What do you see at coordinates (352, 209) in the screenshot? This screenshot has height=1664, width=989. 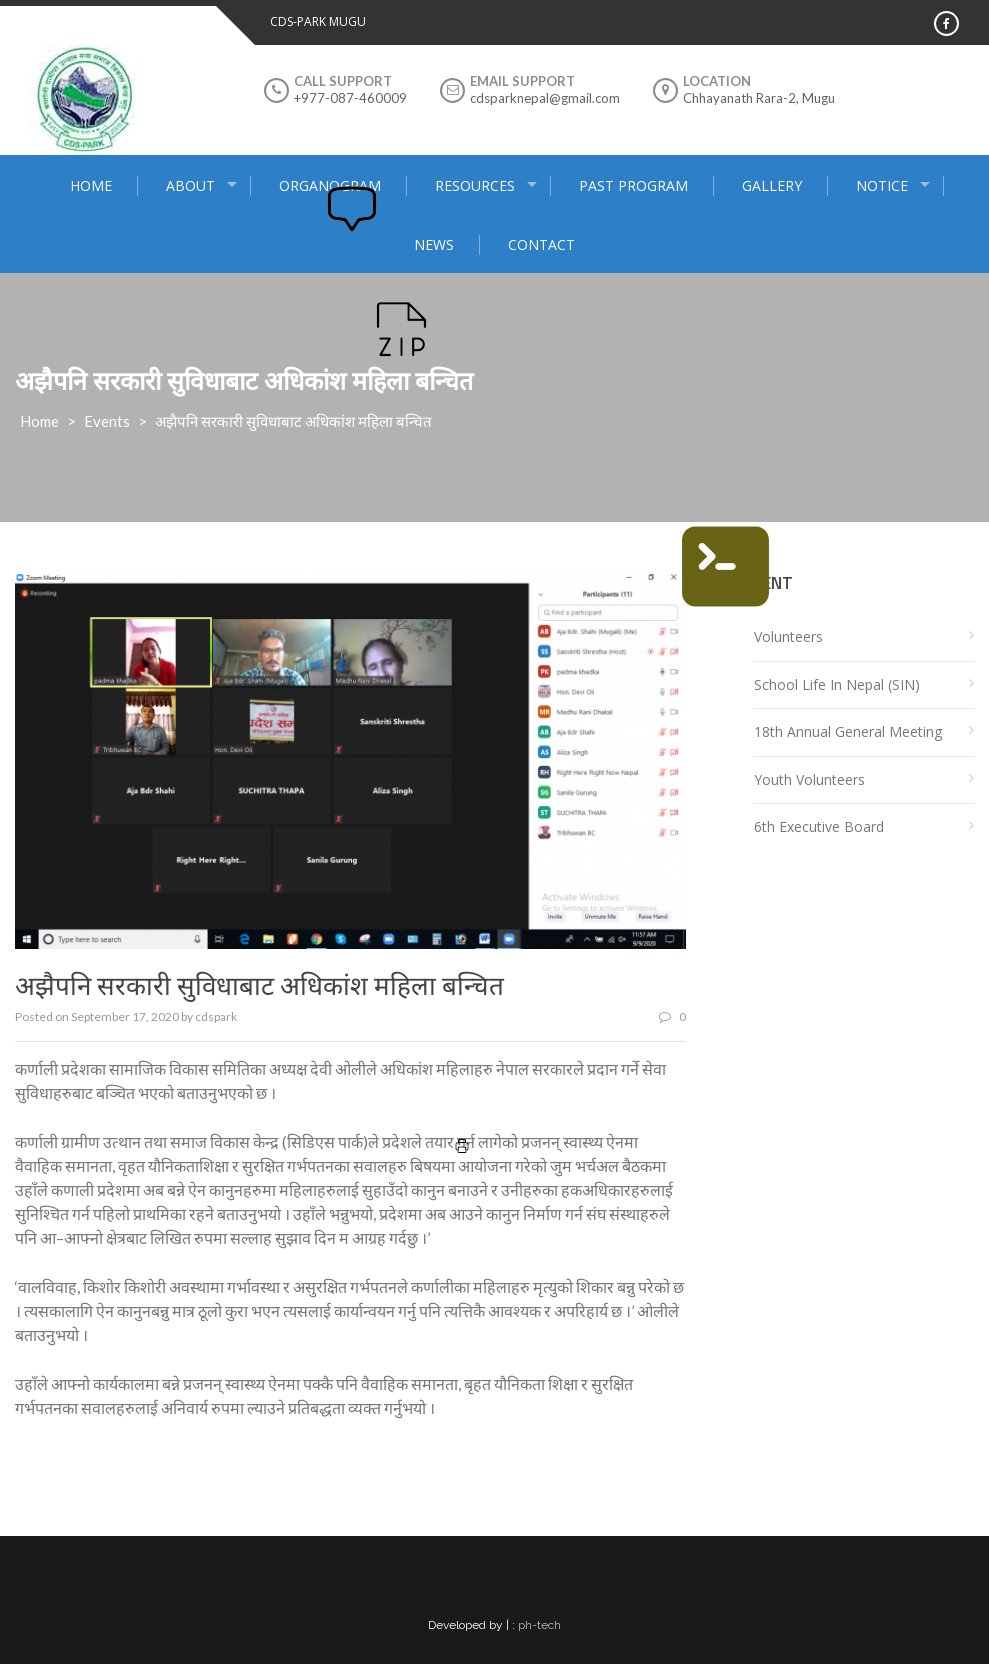 I see `open chat or messaging` at bounding box center [352, 209].